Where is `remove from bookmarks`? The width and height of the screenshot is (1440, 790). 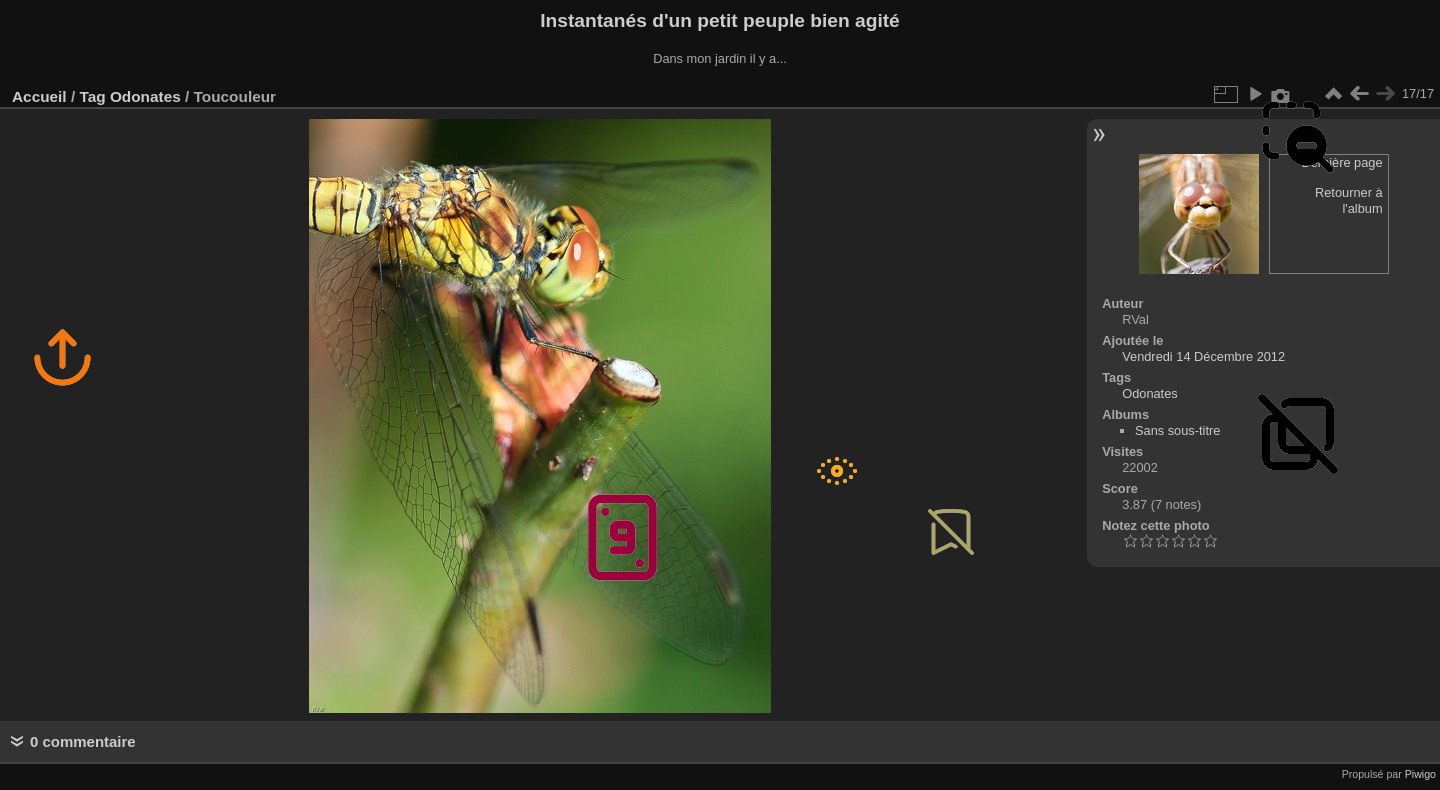 remove from bookmarks is located at coordinates (951, 532).